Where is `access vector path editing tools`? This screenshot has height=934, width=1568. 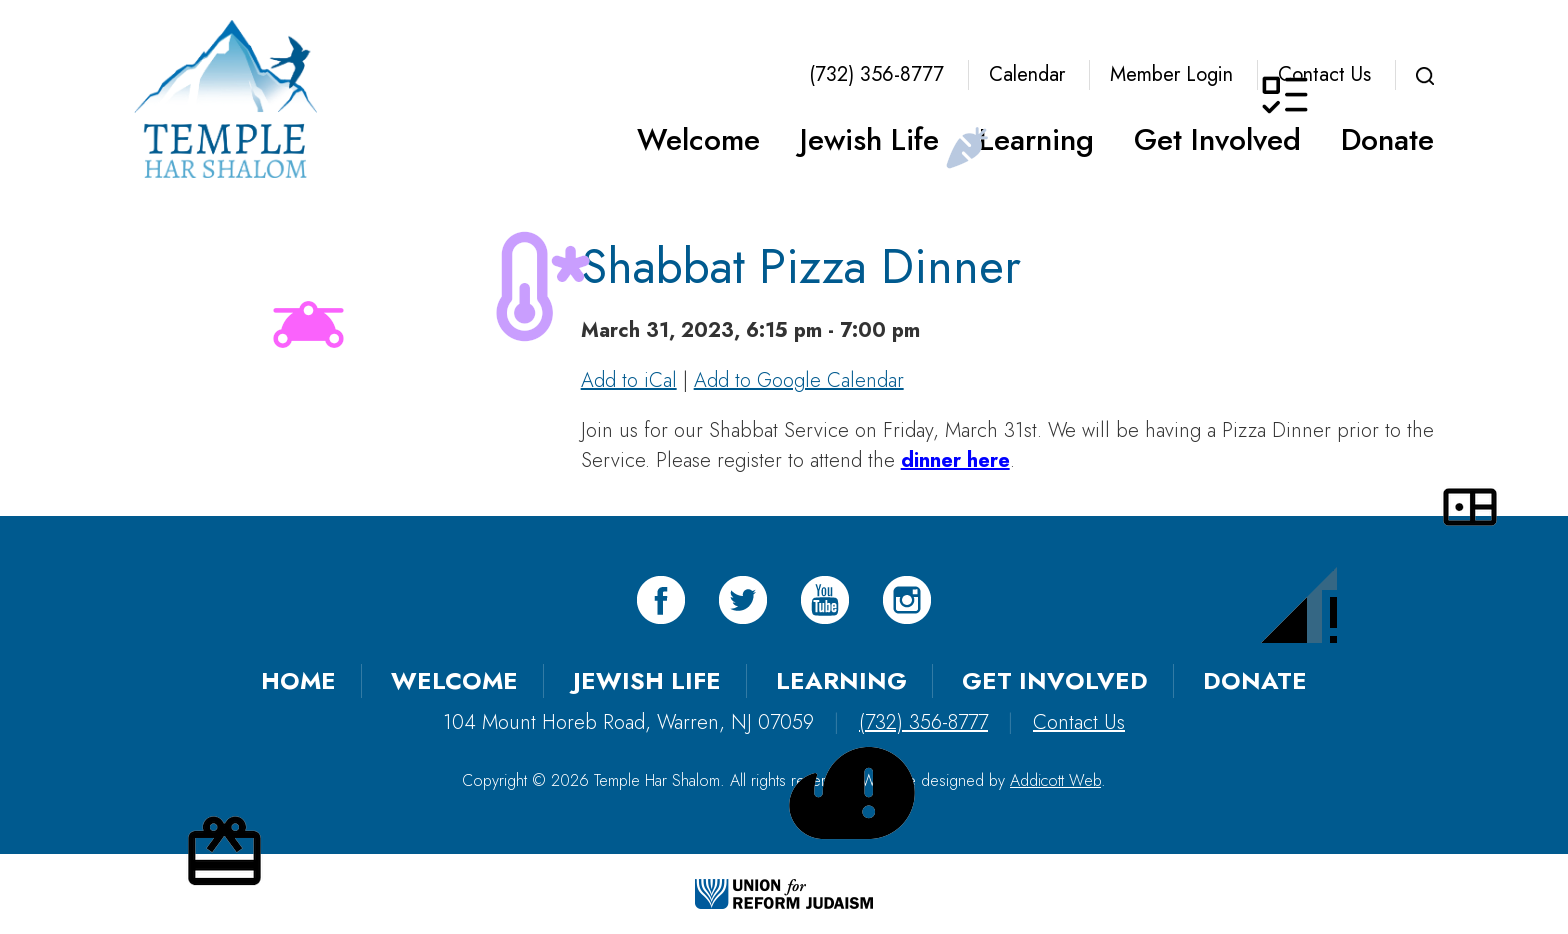 access vector path editing tools is located at coordinates (308, 324).